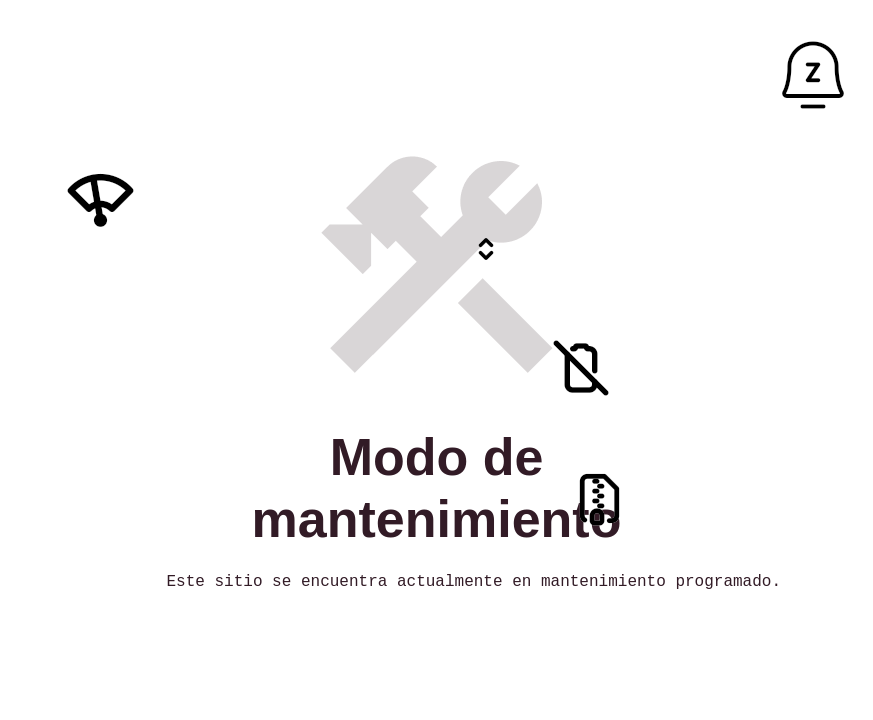 The height and width of the screenshot is (720, 873). What do you see at coordinates (486, 249) in the screenshot?
I see `expand or collapse a section` at bounding box center [486, 249].